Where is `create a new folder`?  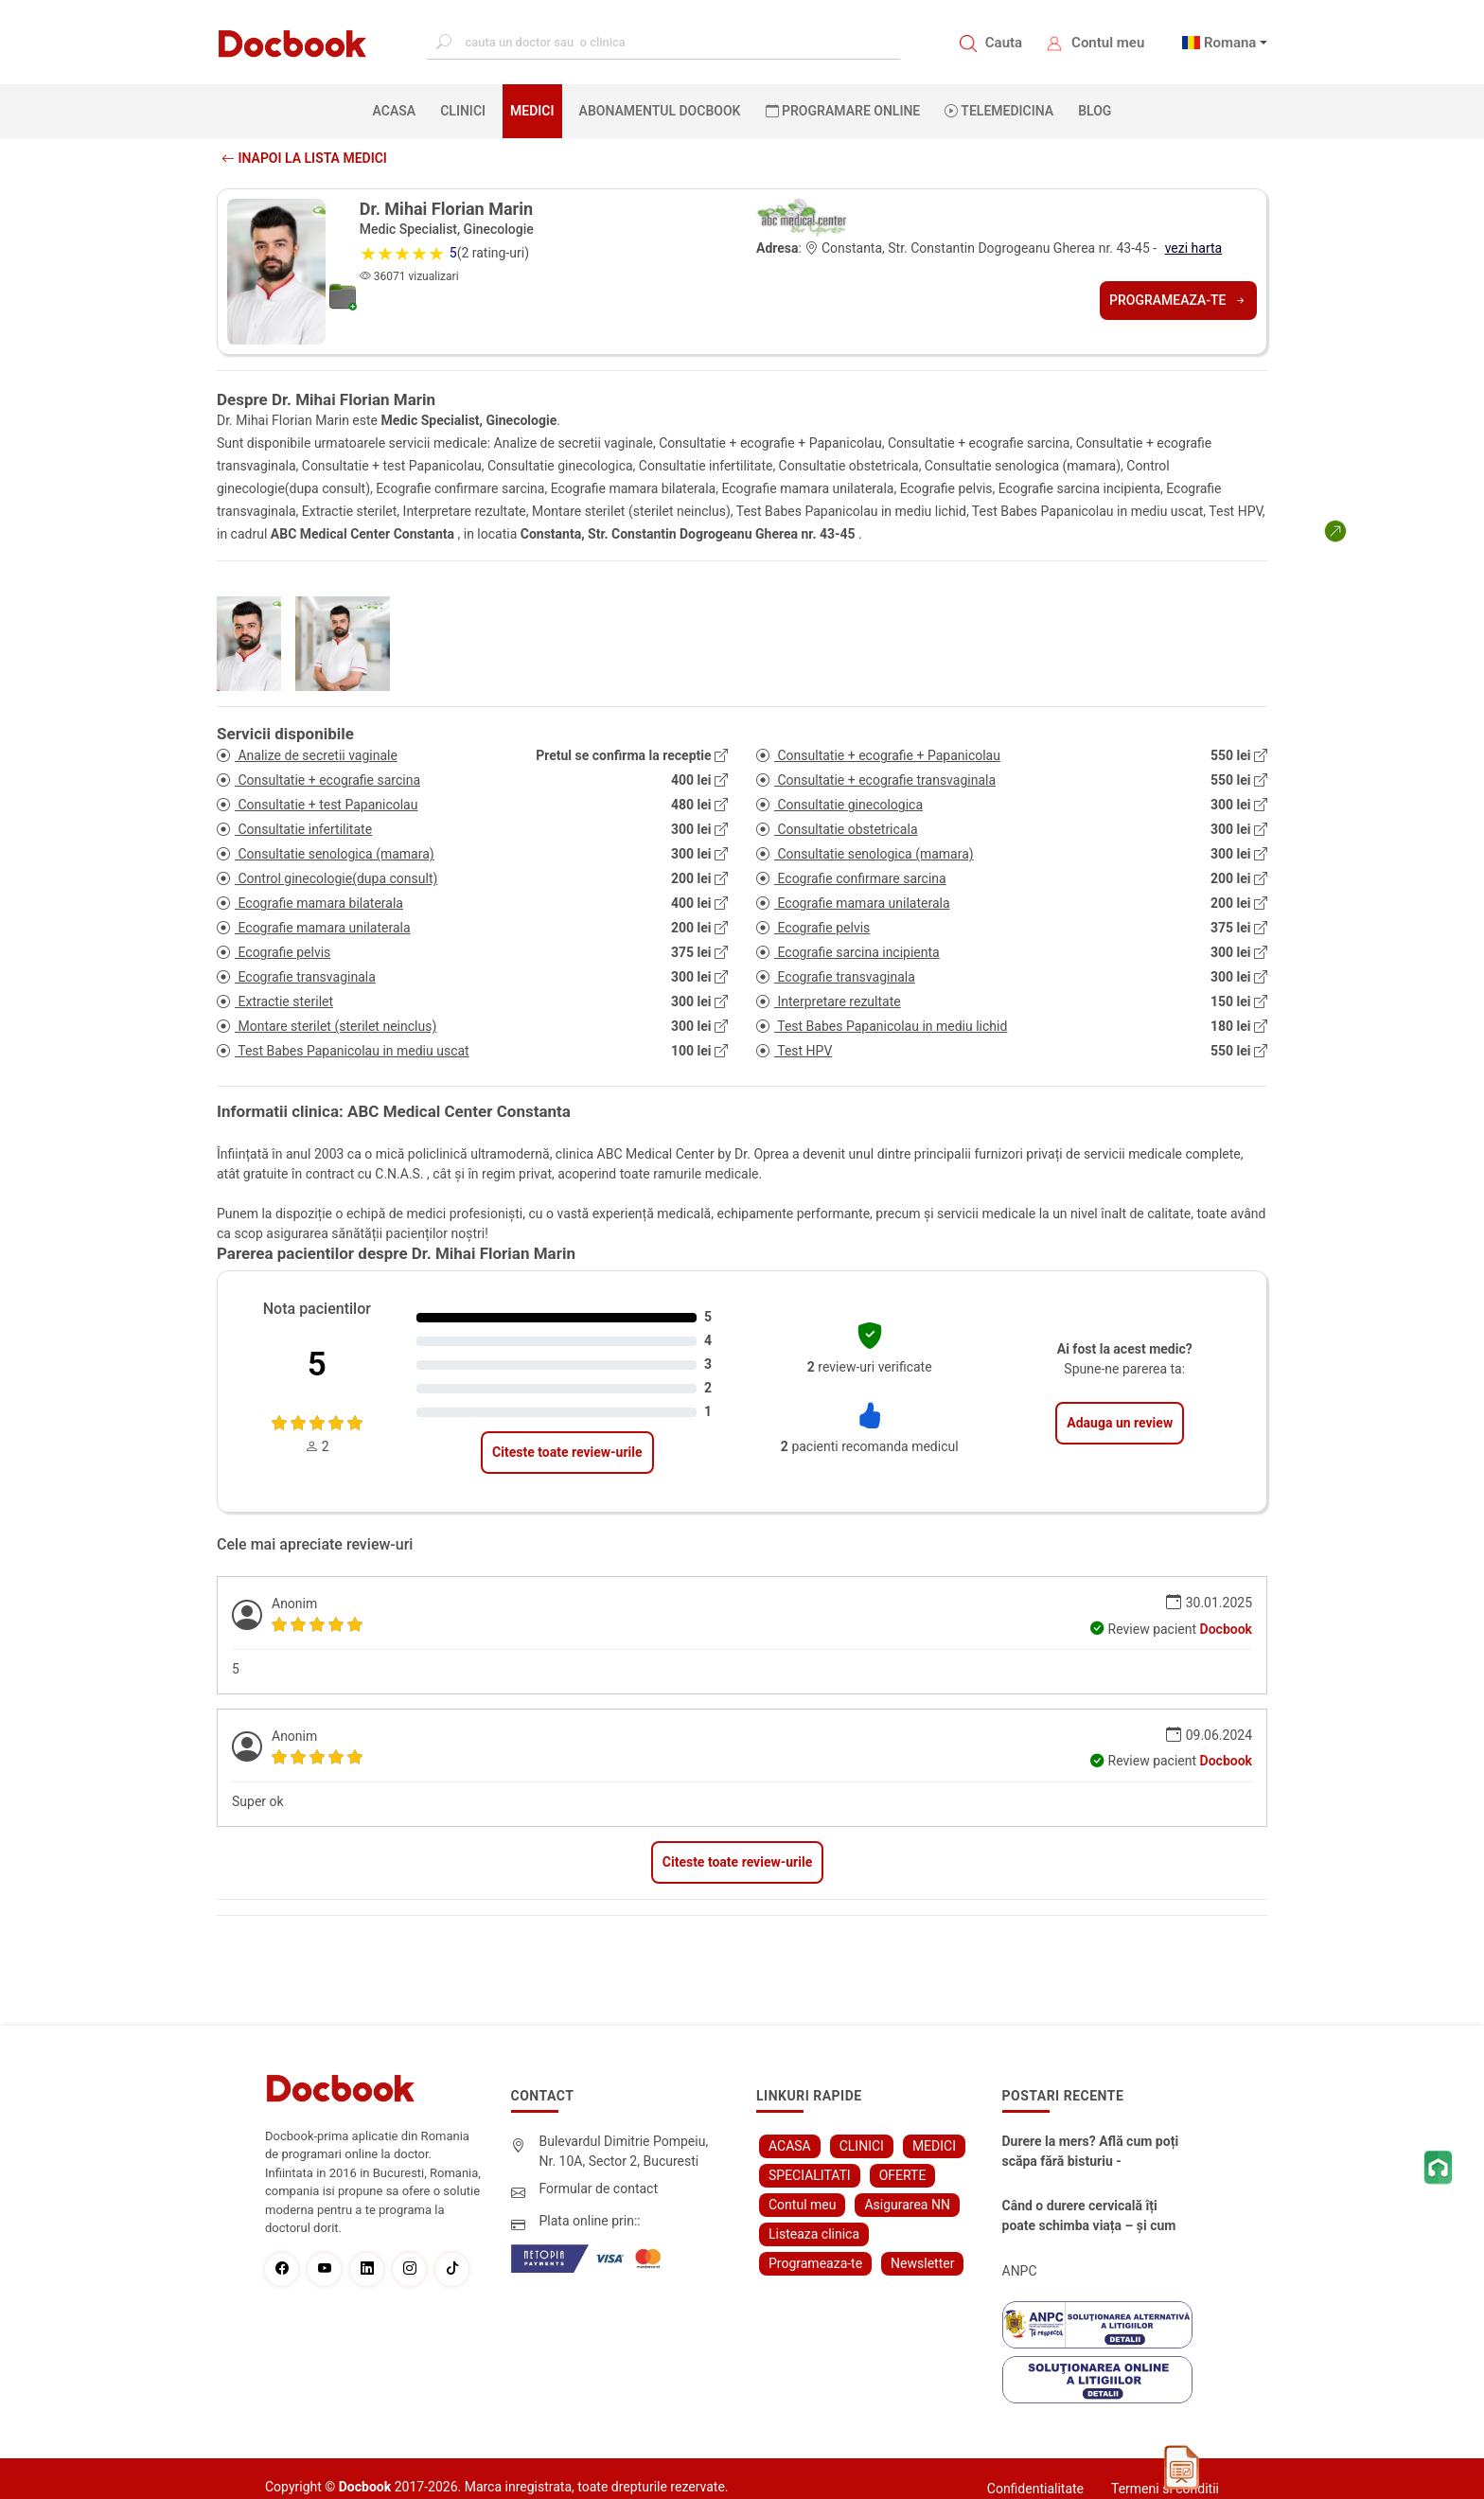 create a new folder is located at coordinates (343, 296).